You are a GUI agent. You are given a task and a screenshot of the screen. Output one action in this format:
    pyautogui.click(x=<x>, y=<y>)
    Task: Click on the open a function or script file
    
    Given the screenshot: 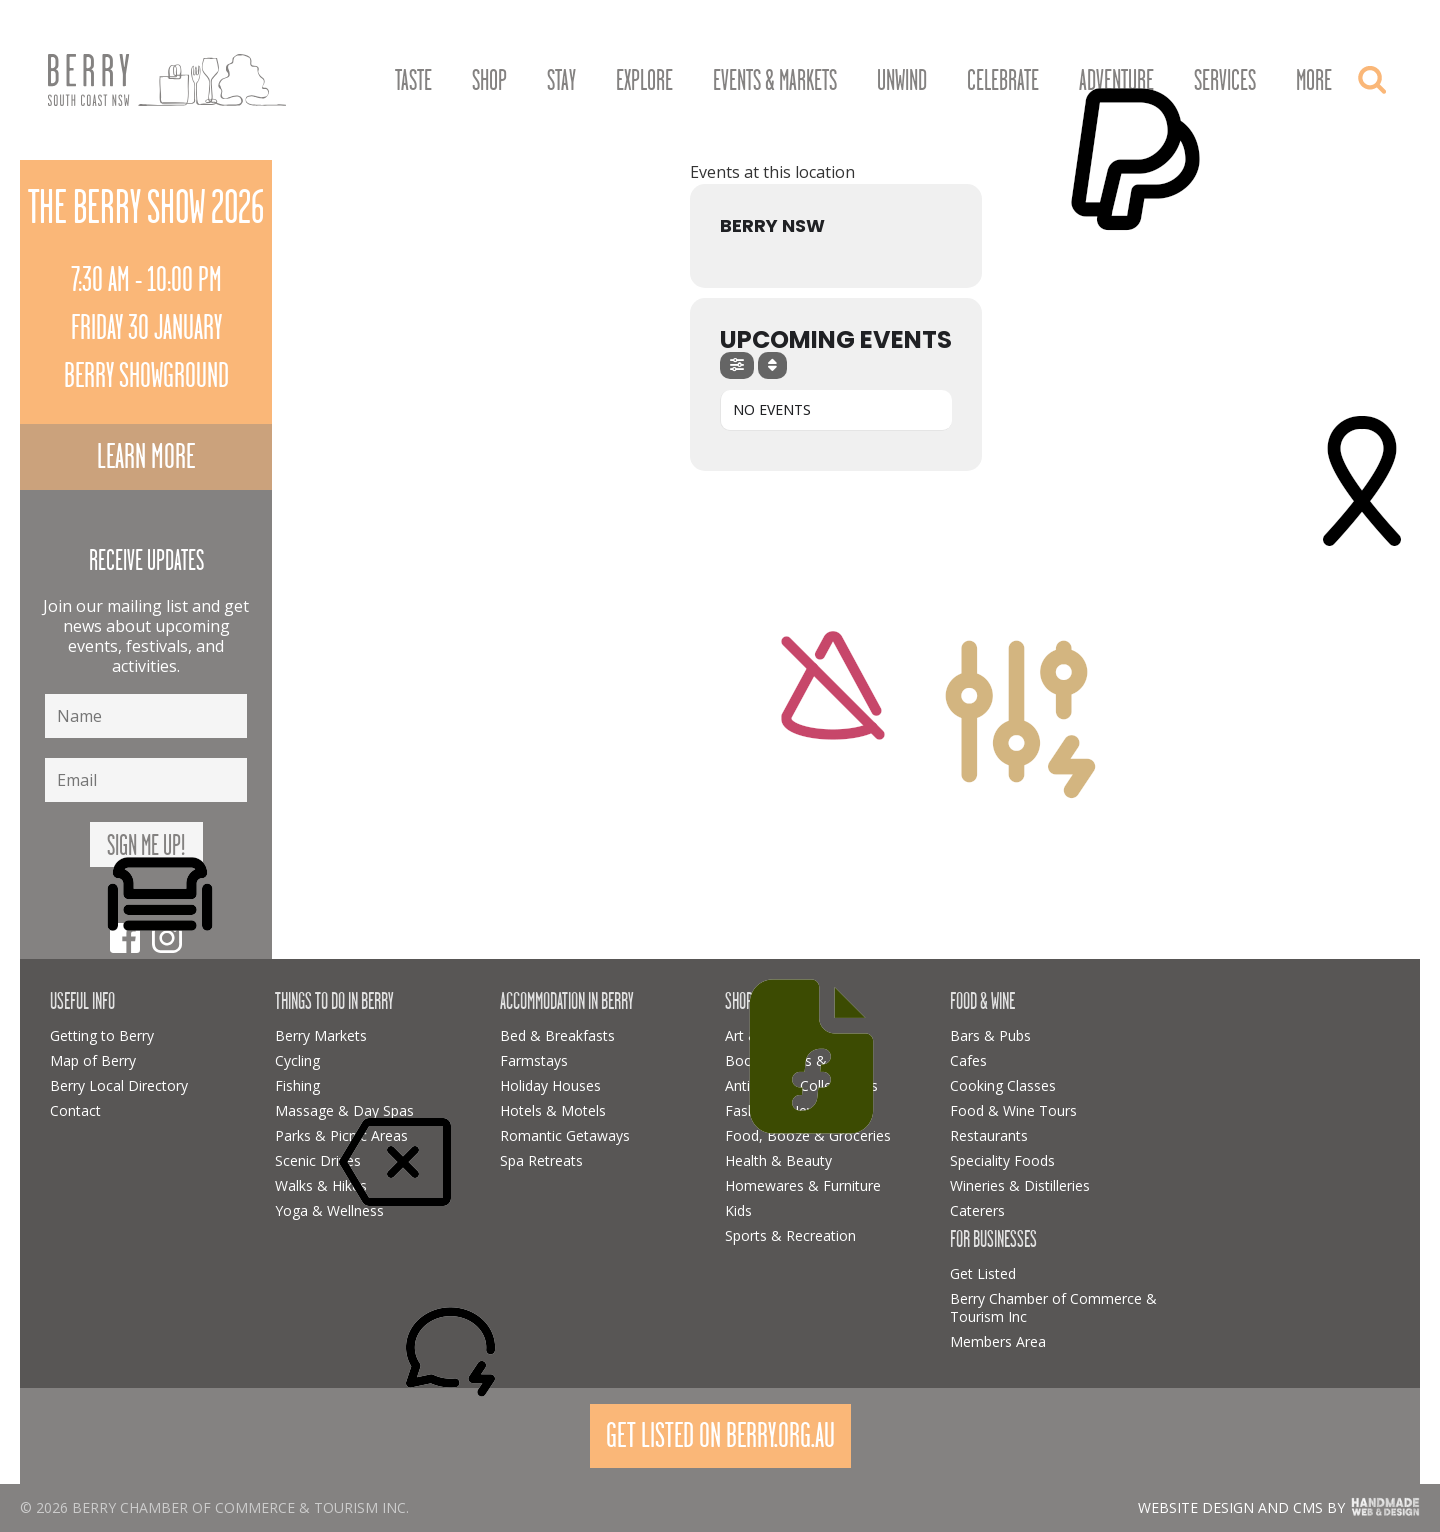 What is the action you would take?
    pyautogui.click(x=811, y=1056)
    